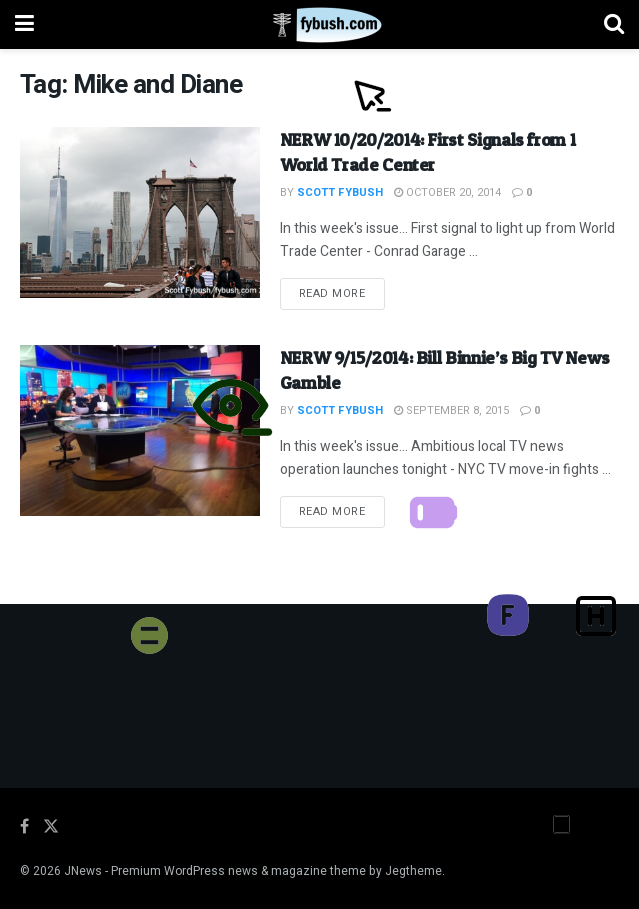  I want to click on facebook app or service integration, so click(508, 615).